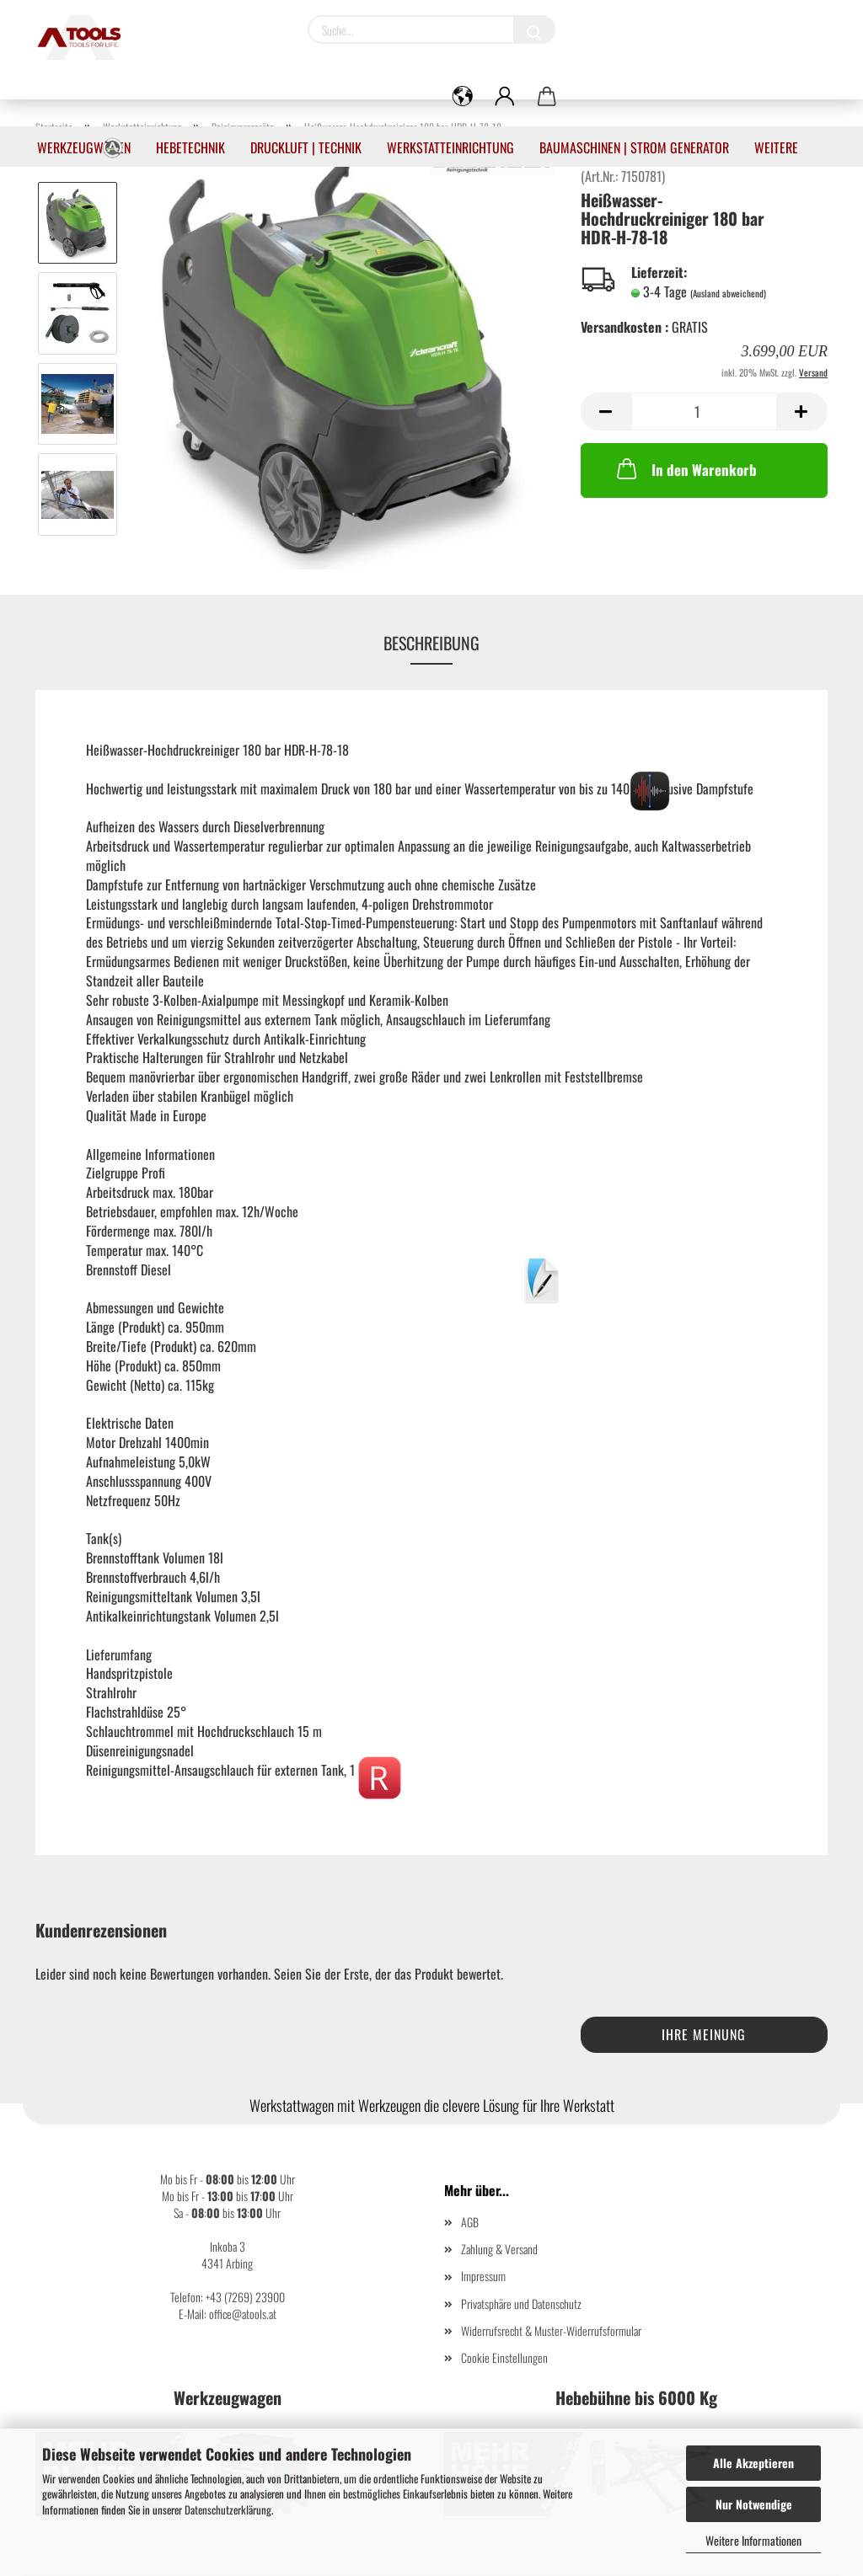 This screenshot has height=2576, width=863. I want to click on open voice memos app, so click(650, 791).